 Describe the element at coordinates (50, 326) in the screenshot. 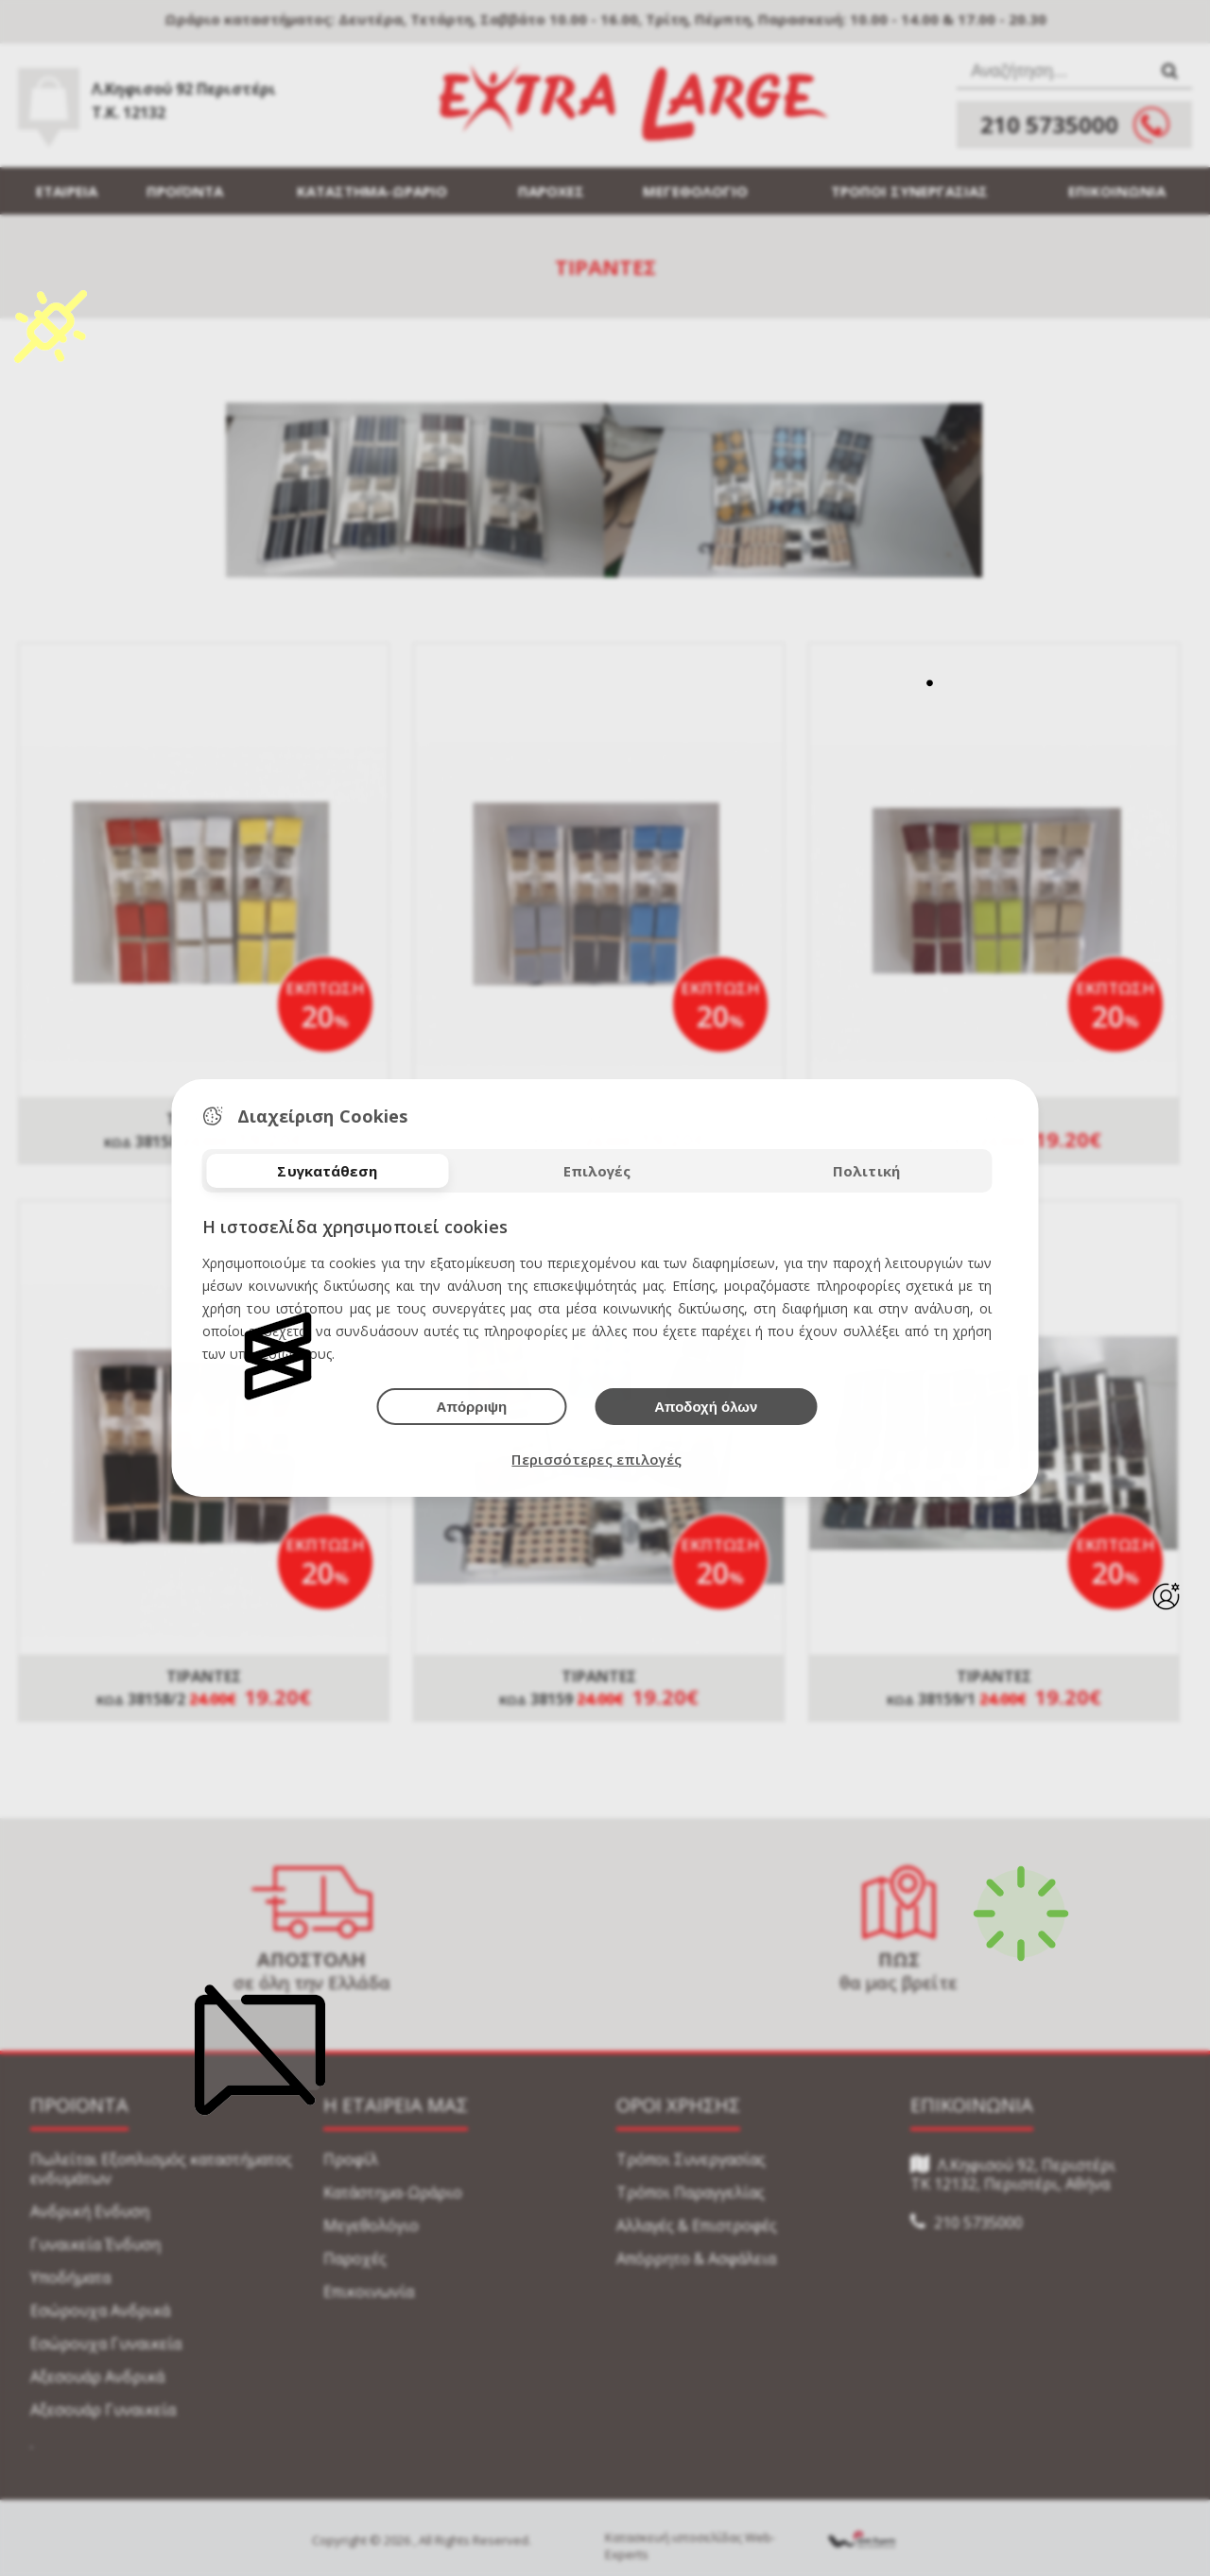

I see `indicates an active connection or link` at that location.